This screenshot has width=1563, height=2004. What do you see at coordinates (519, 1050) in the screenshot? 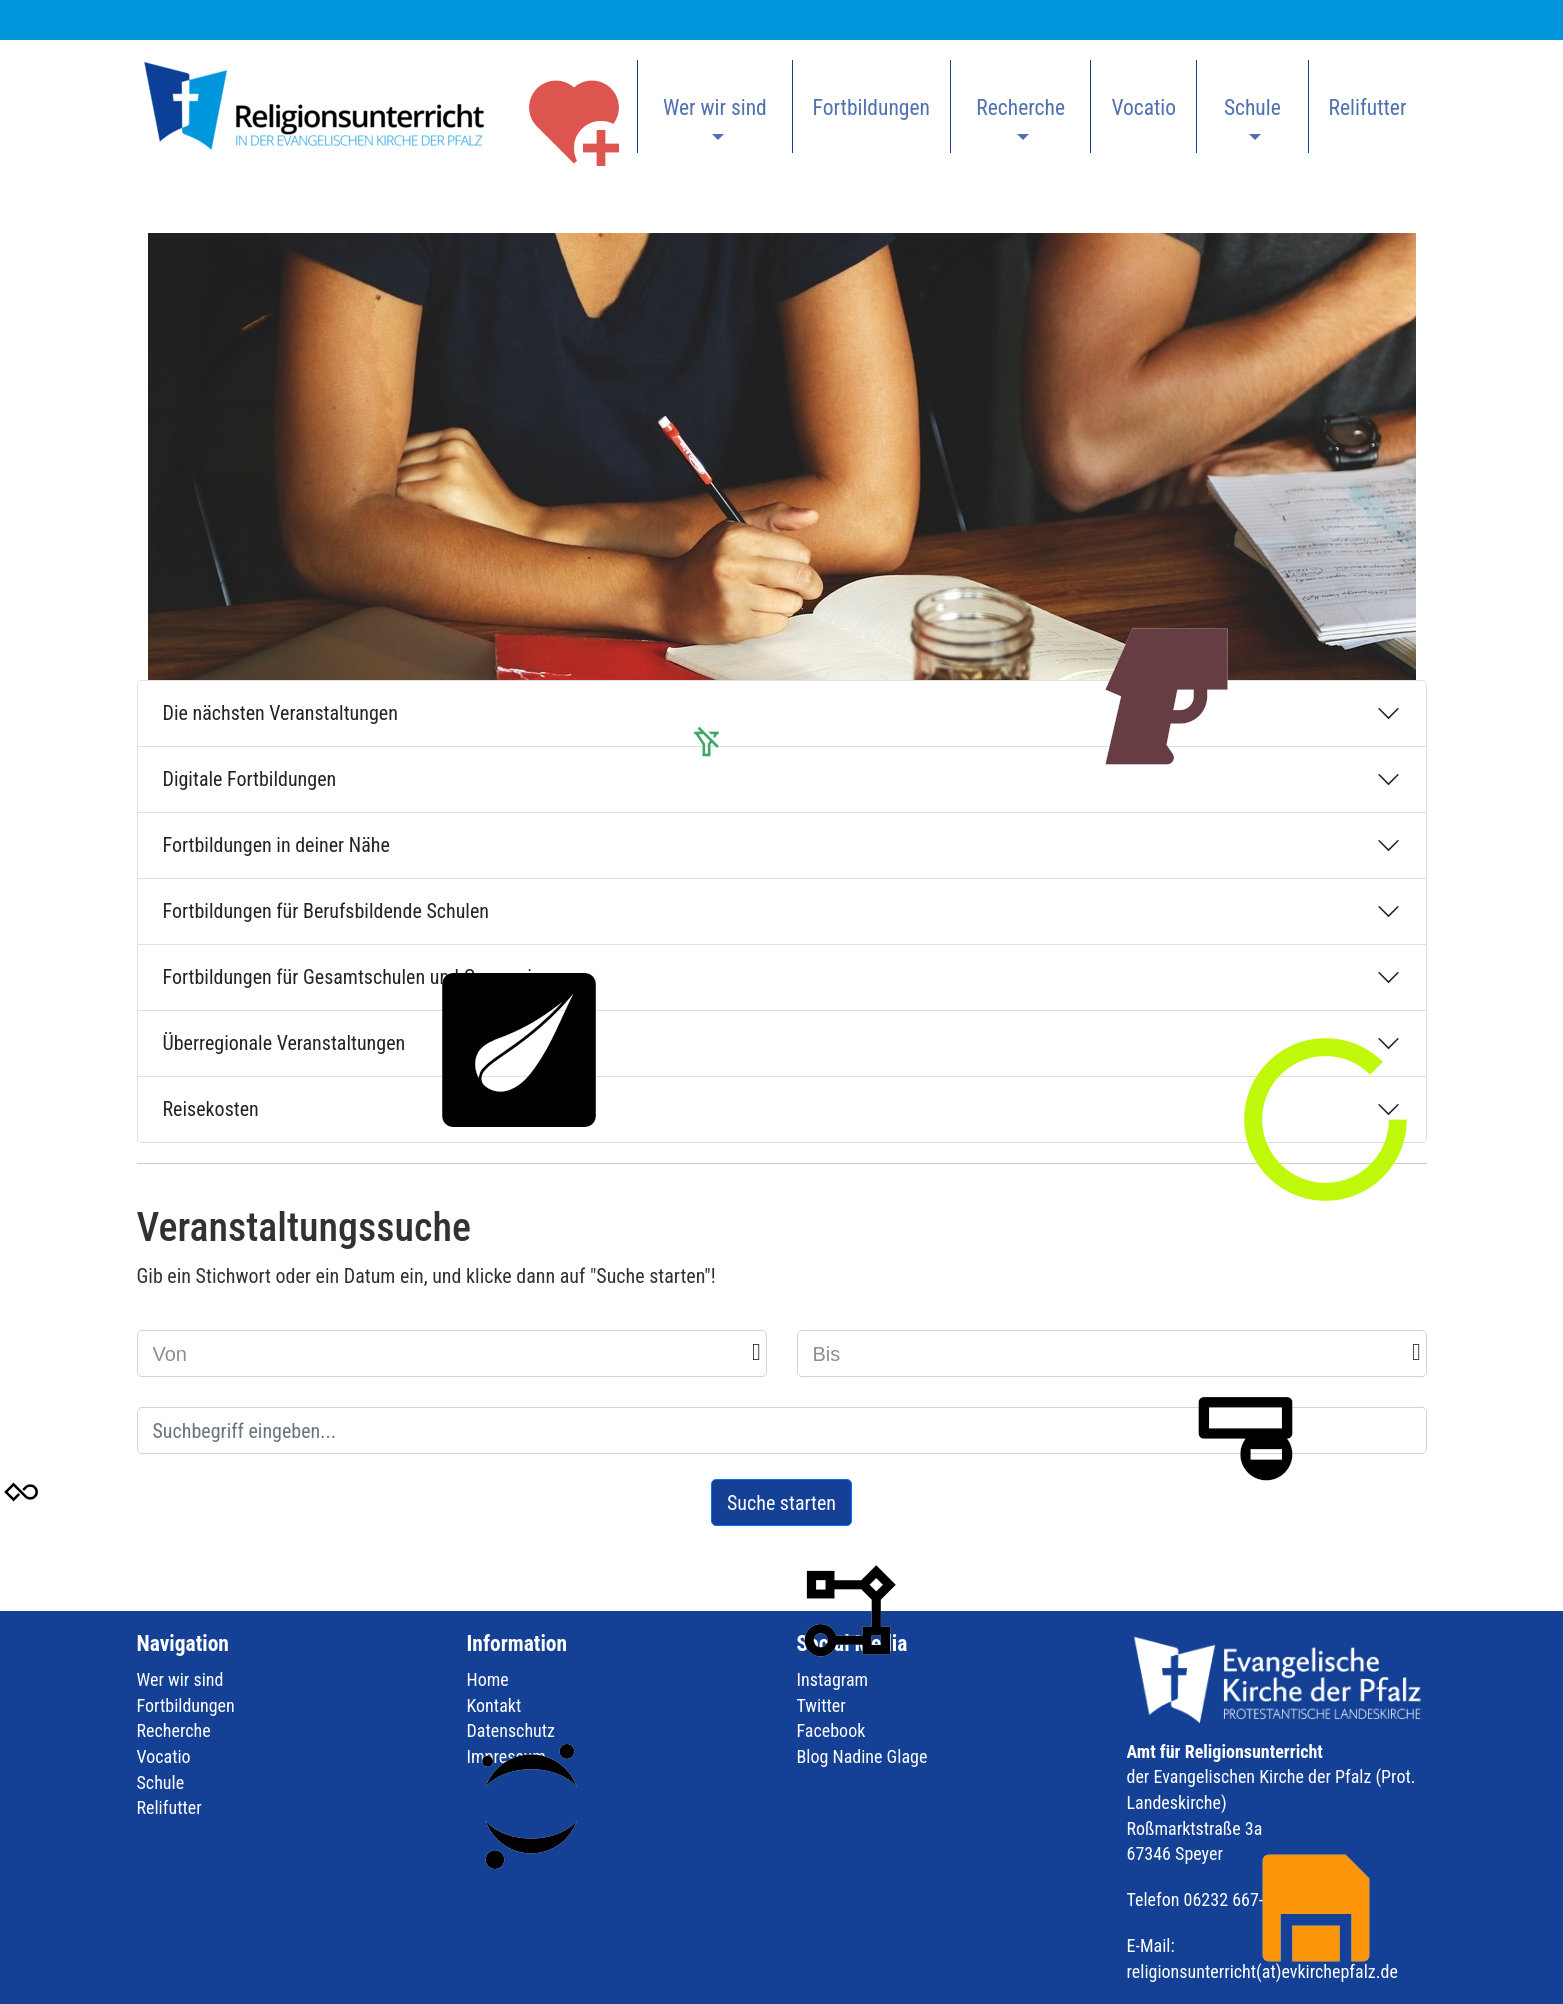
I see `thymeleaf java template engine logo` at bounding box center [519, 1050].